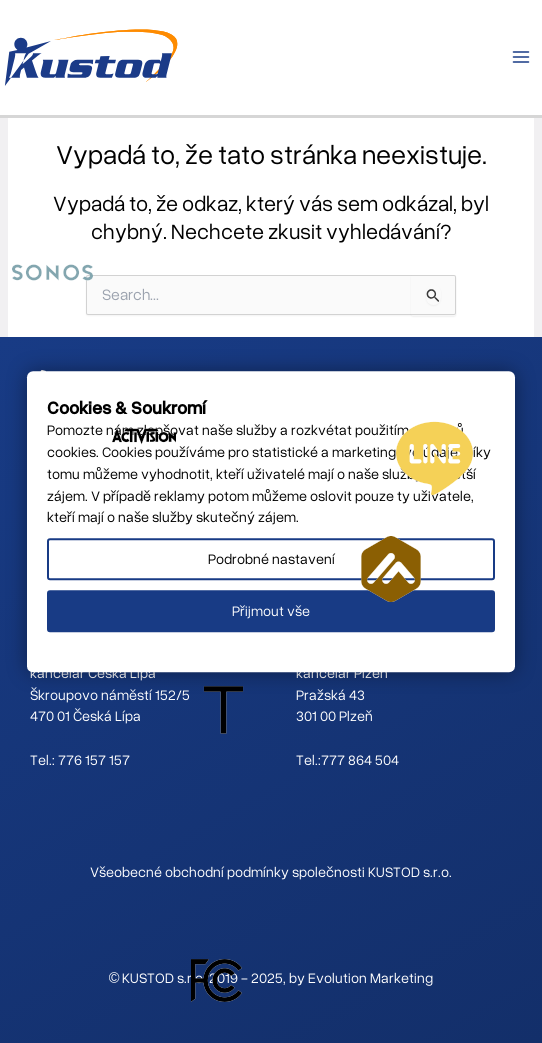 This screenshot has width=542, height=1043. I want to click on open the Sonos app, so click(52, 272).